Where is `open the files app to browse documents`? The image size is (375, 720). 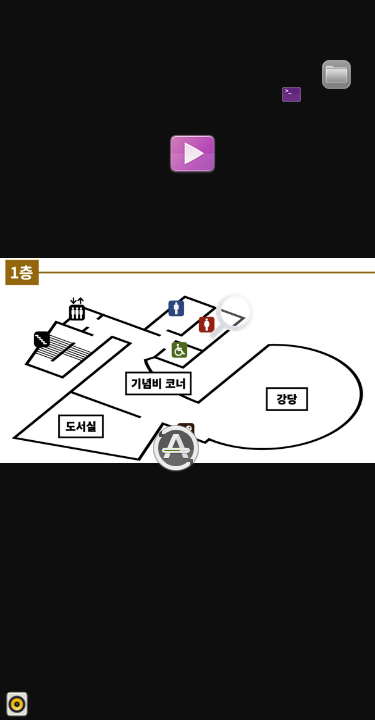 open the files app to browse documents is located at coordinates (336, 74).